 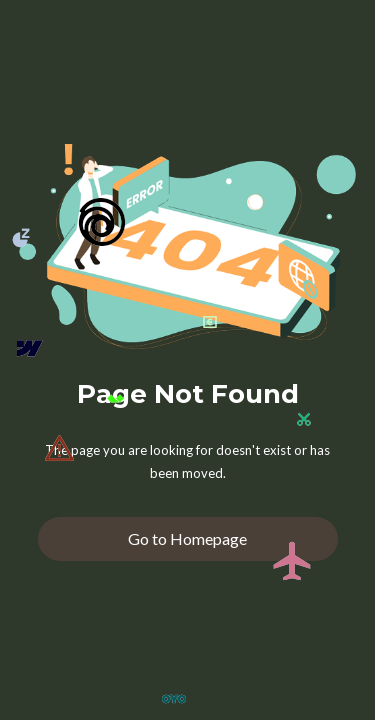 What do you see at coordinates (304, 419) in the screenshot?
I see `cut selected content` at bounding box center [304, 419].